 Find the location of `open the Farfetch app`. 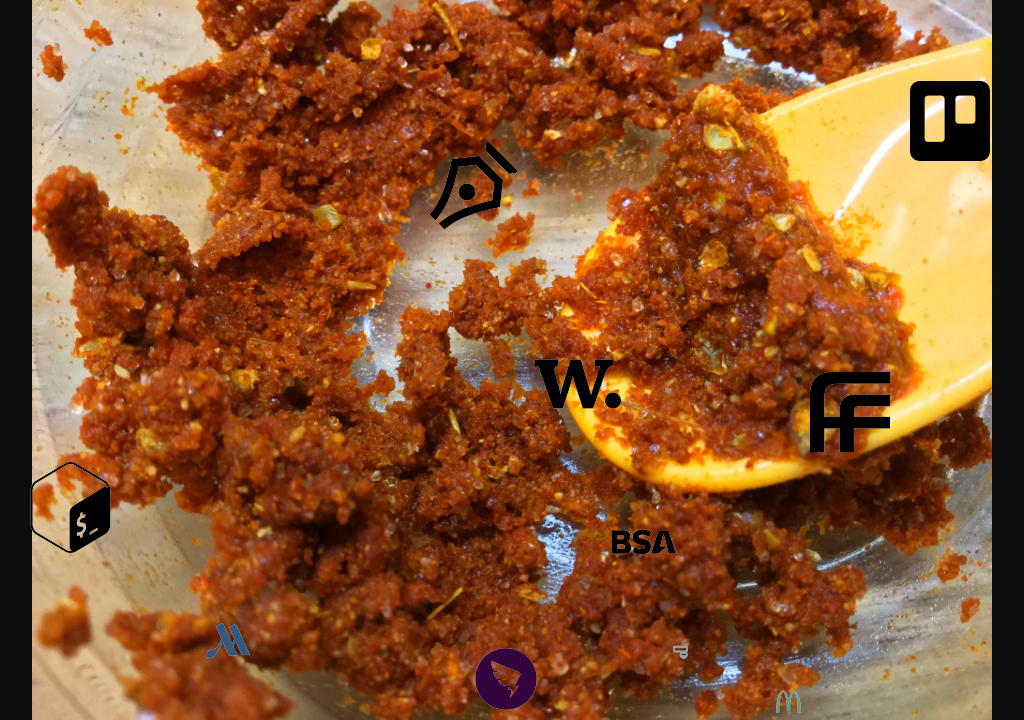

open the Farfetch app is located at coordinates (850, 412).